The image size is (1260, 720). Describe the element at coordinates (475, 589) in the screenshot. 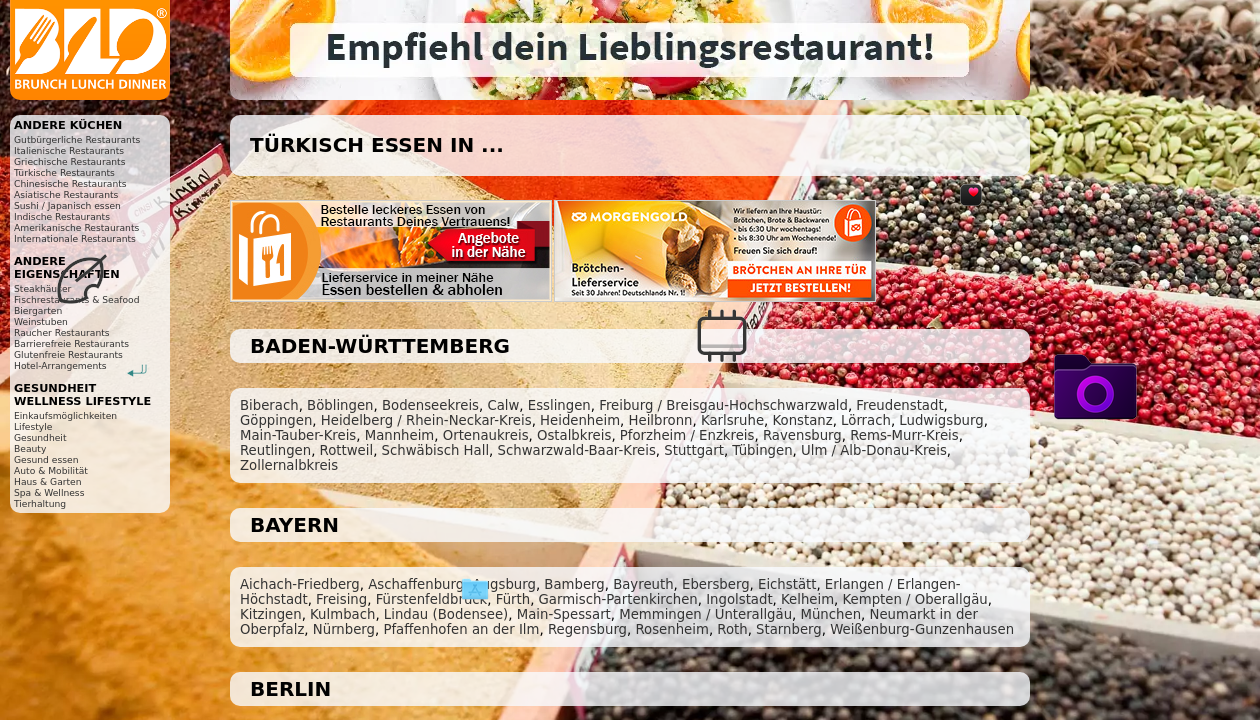

I see `open the applications folder` at that location.